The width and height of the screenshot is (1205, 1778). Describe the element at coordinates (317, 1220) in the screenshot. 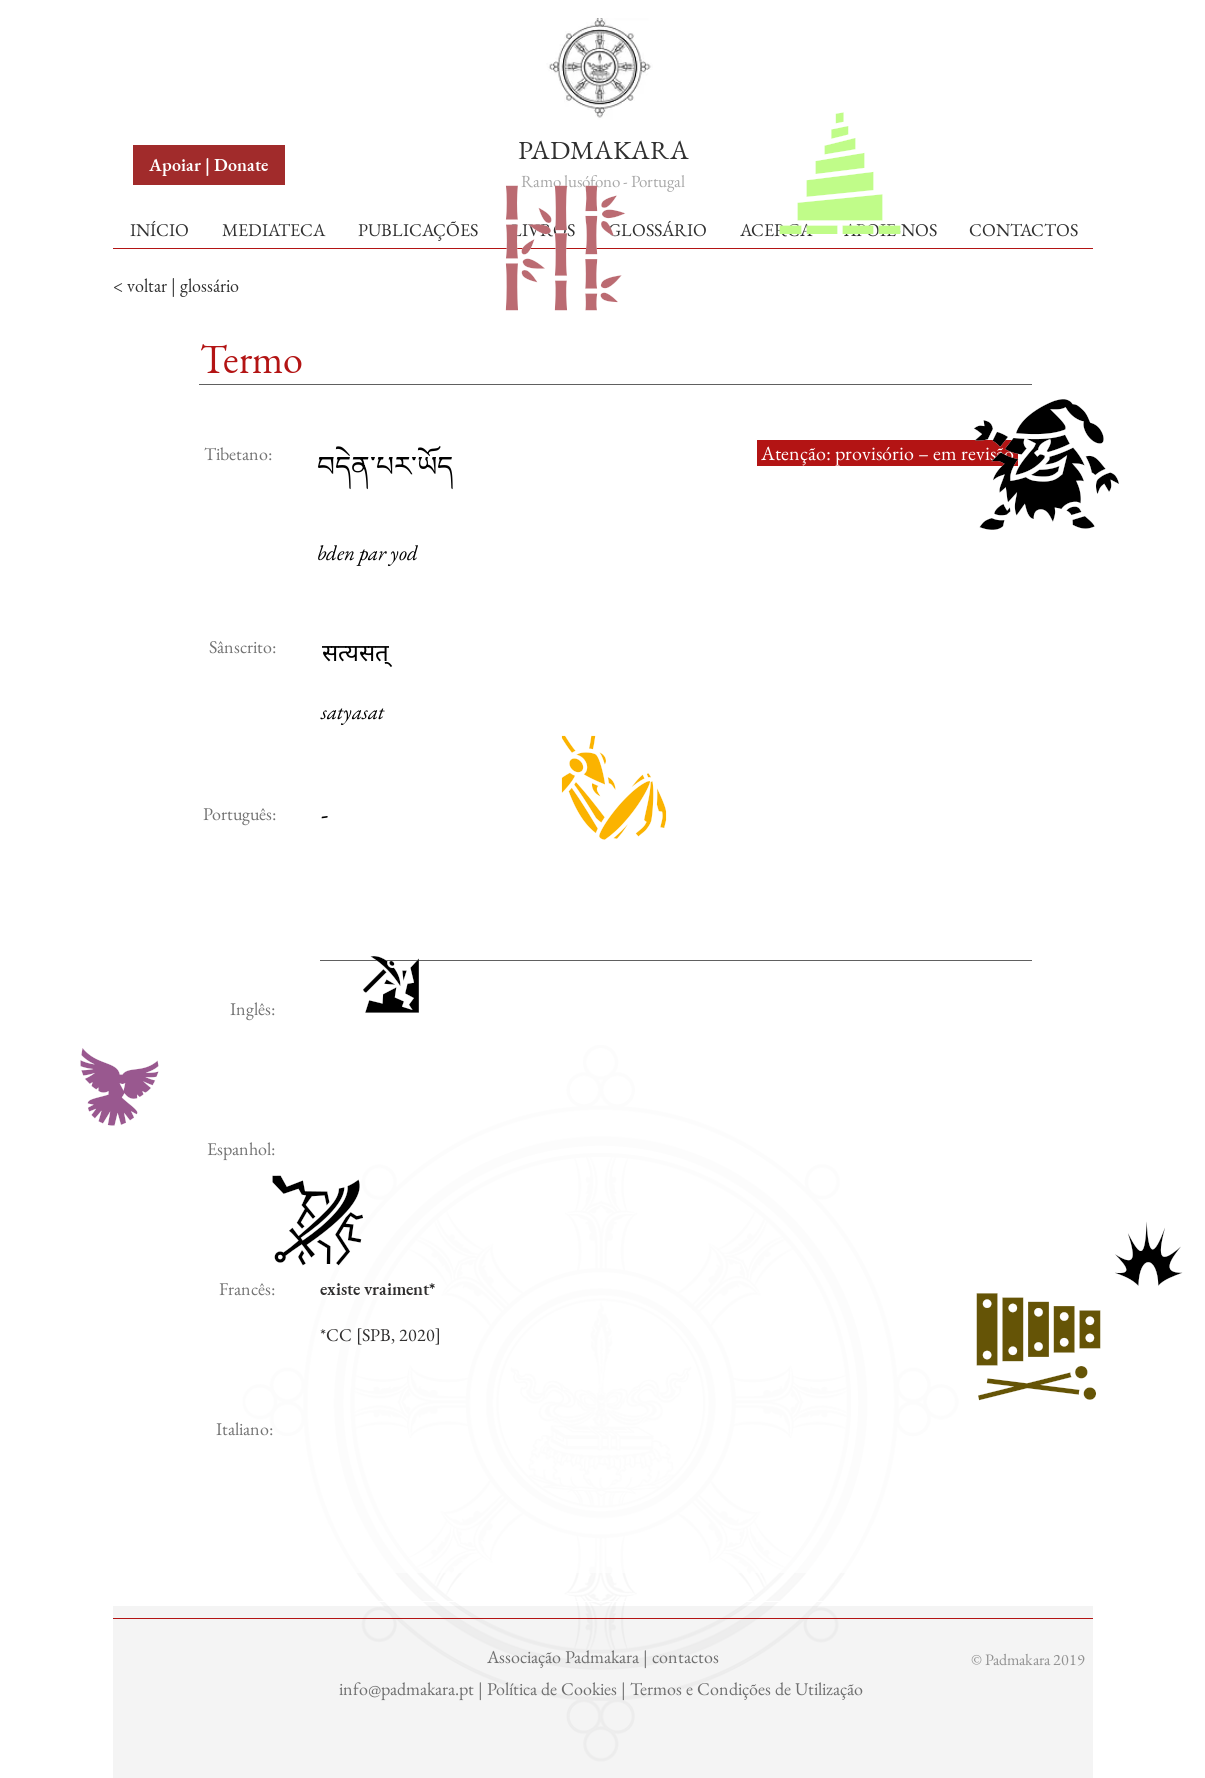

I see `activate lightning sword ability` at that location.